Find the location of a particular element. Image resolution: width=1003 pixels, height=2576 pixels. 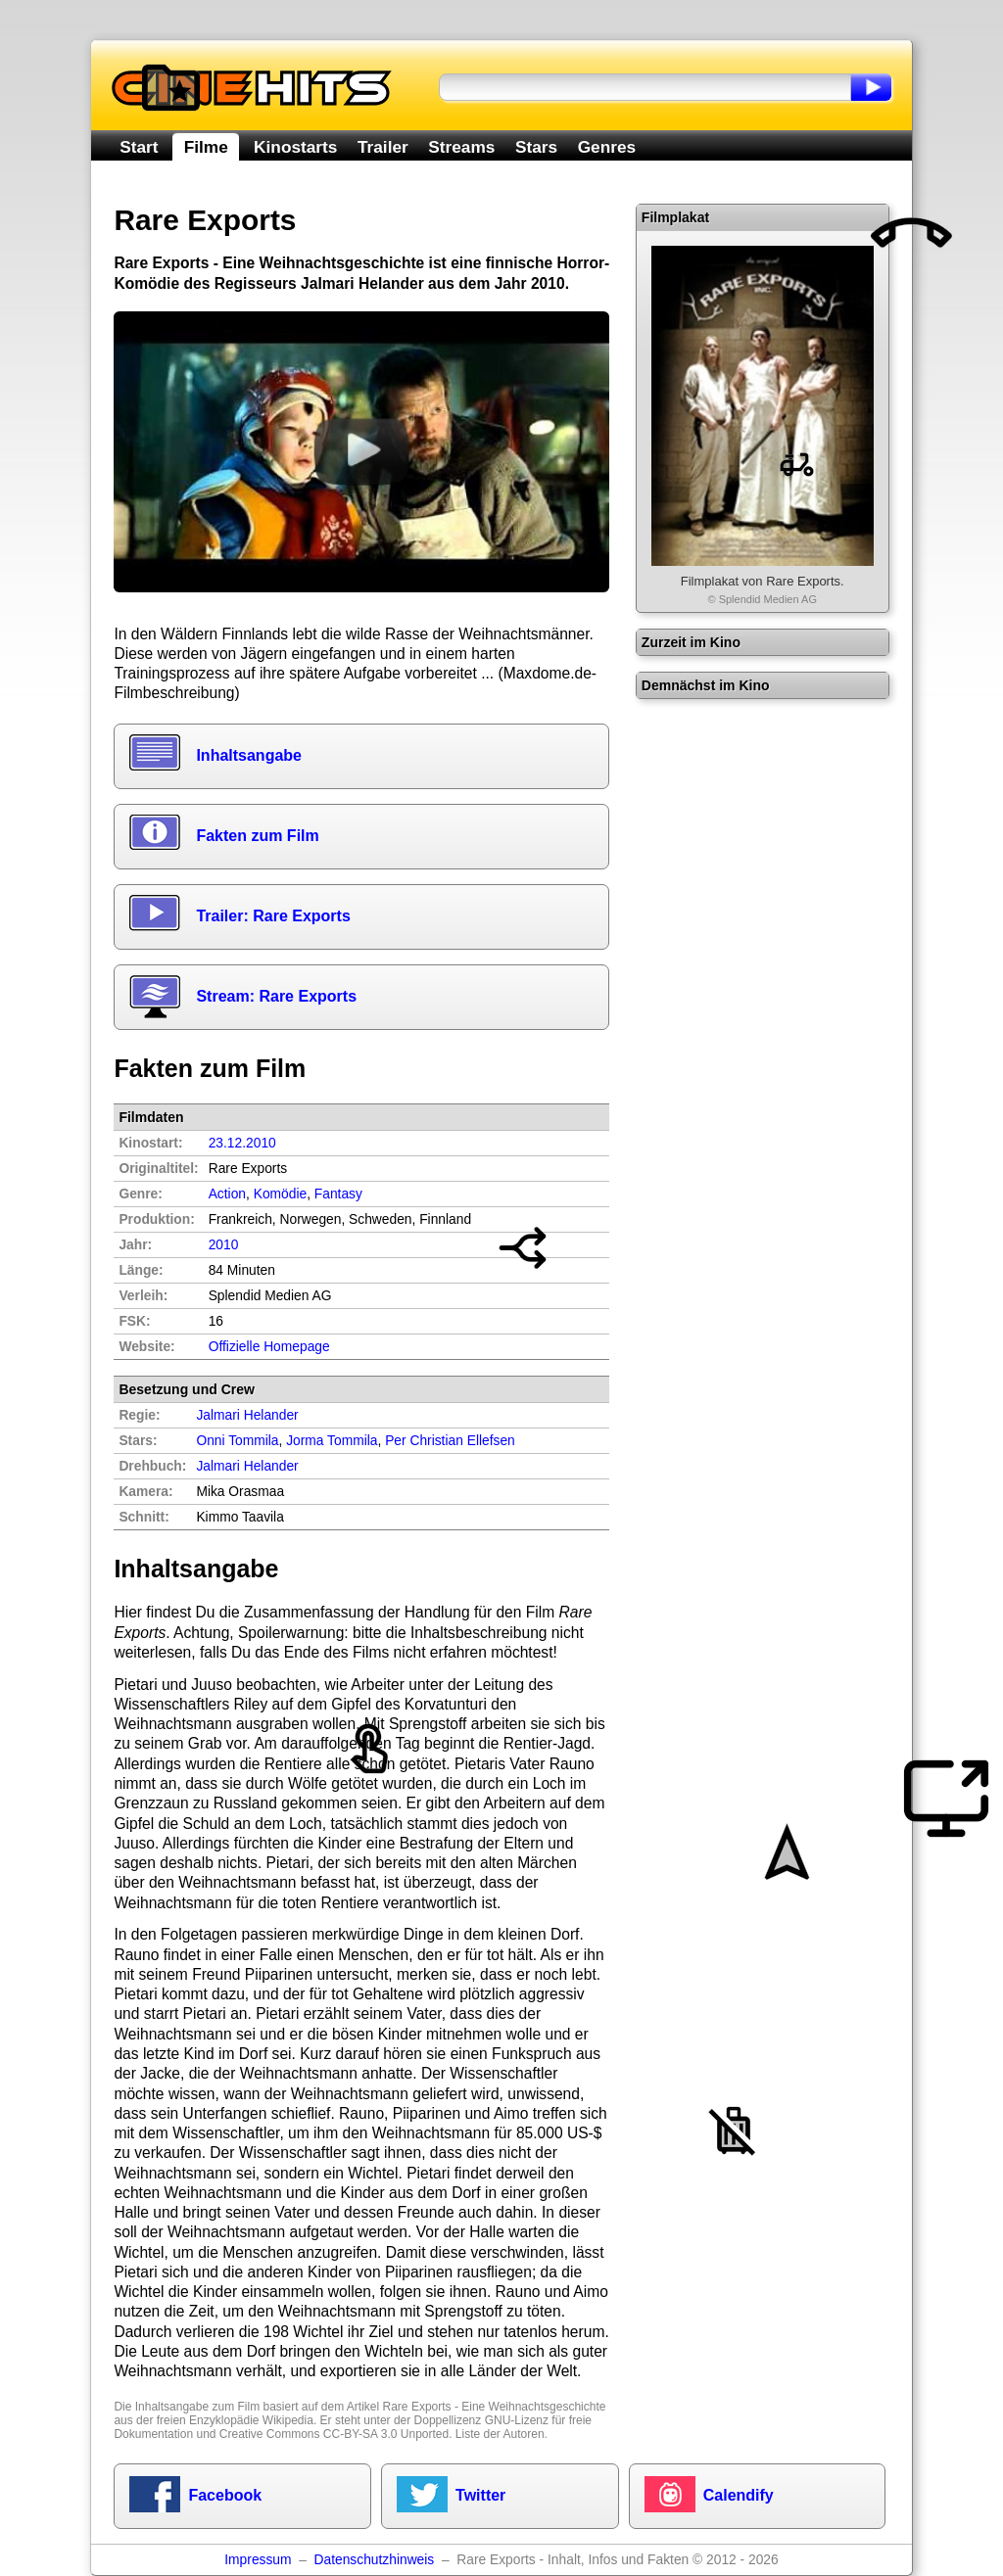

start navigation to destination is located at coordinates (787, 1852).